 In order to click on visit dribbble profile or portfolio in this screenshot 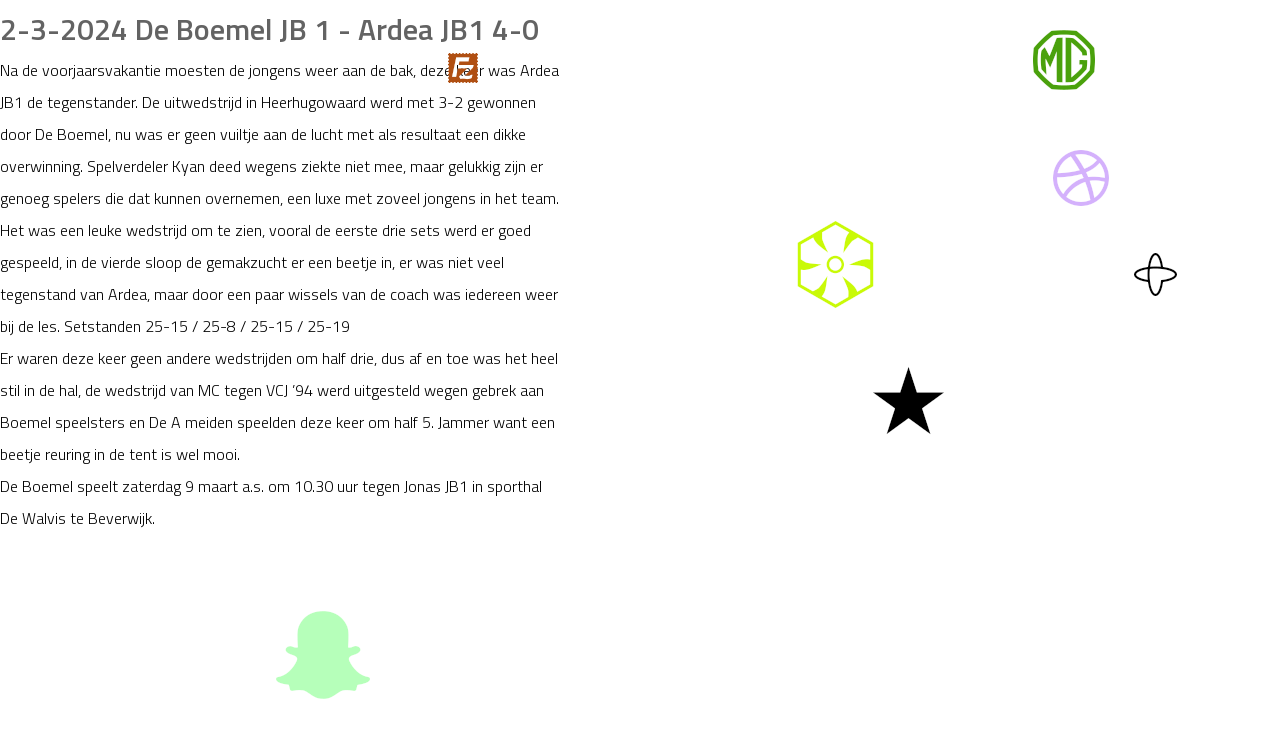, I will do `click(1081, 178)`.